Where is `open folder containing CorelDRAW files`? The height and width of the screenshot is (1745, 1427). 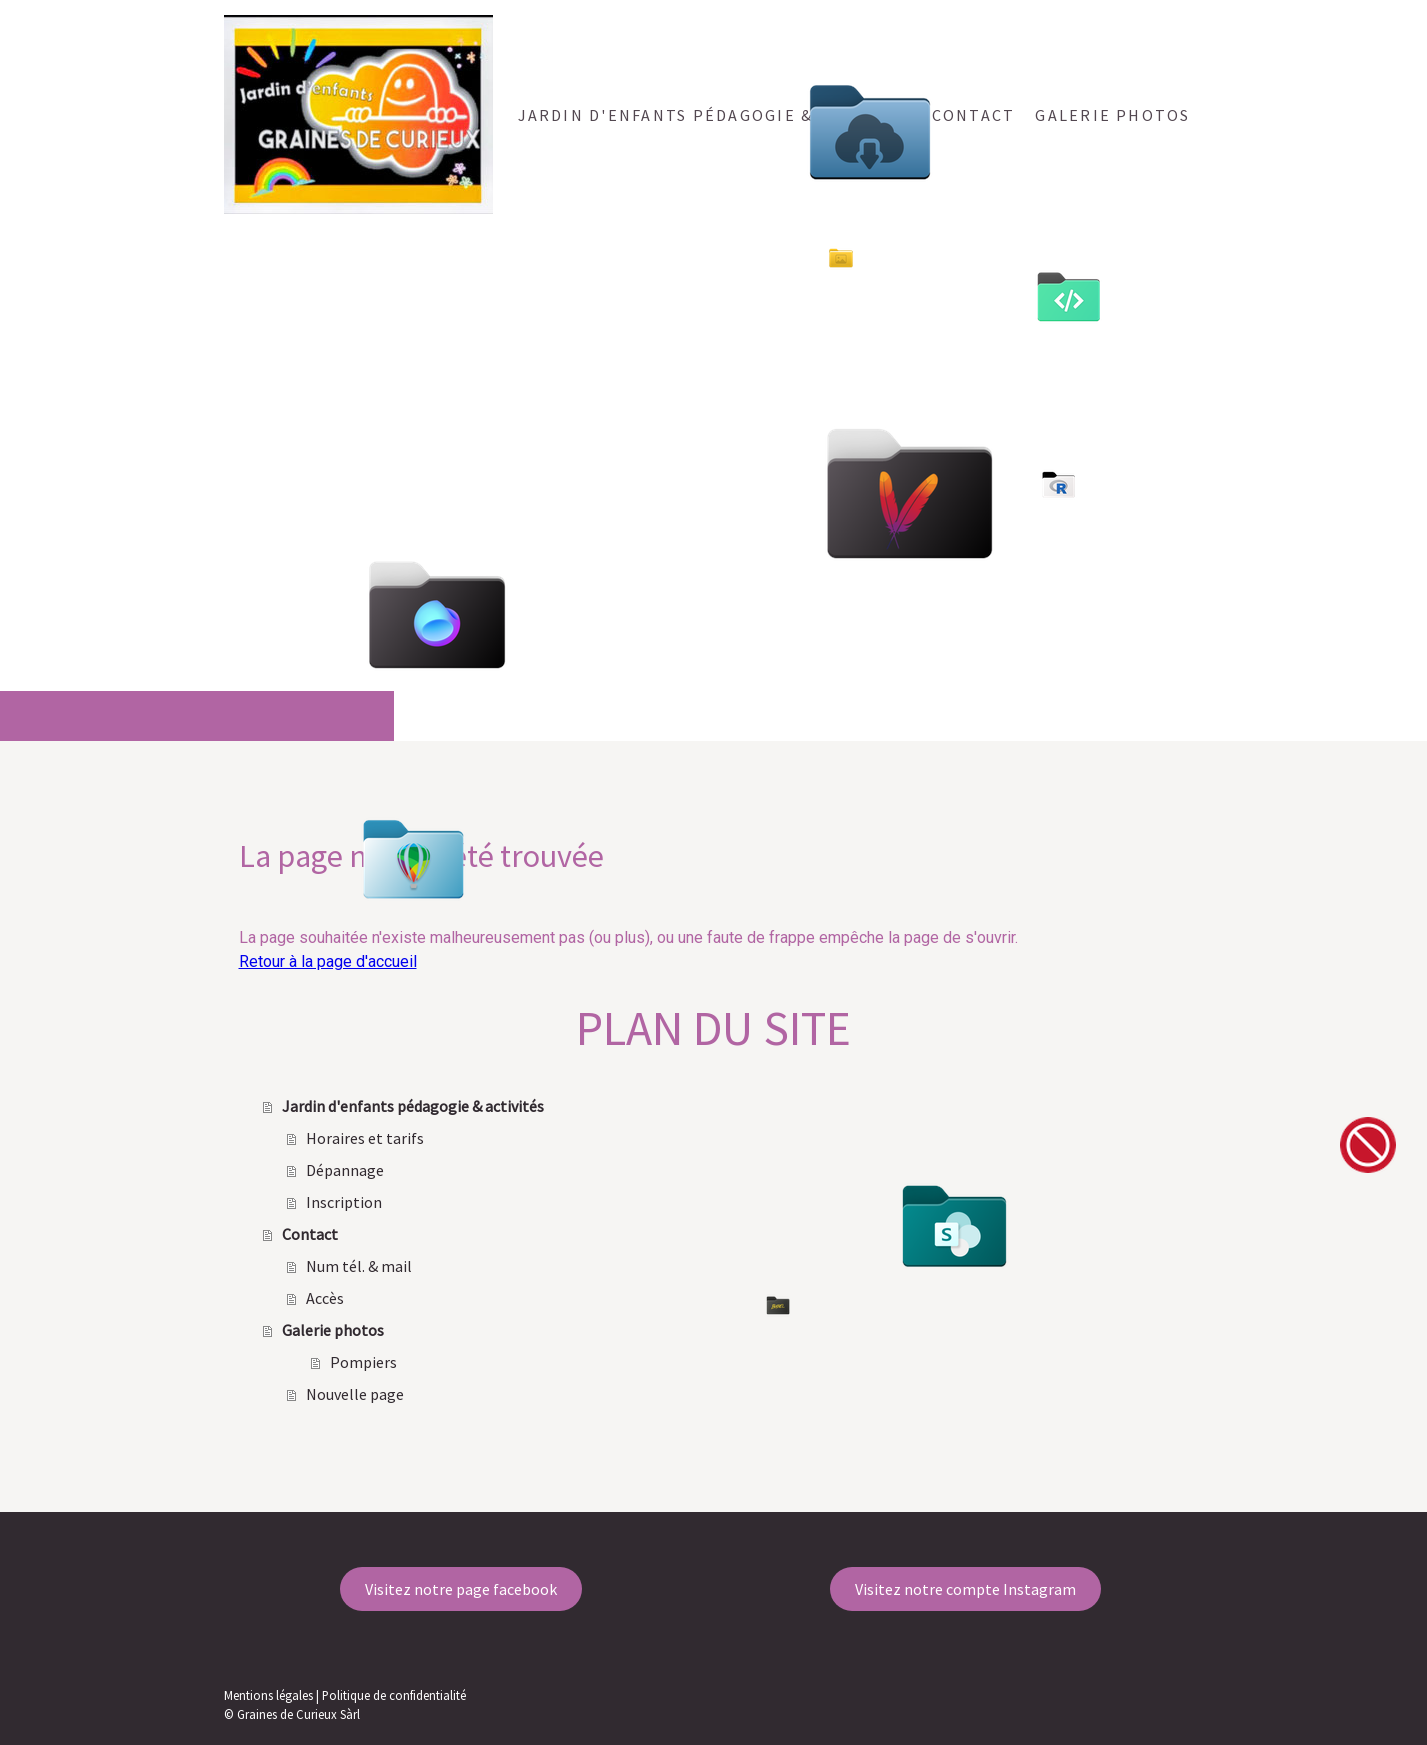
open folder containing CorelDRAW files is located at coordinates (413, 862).